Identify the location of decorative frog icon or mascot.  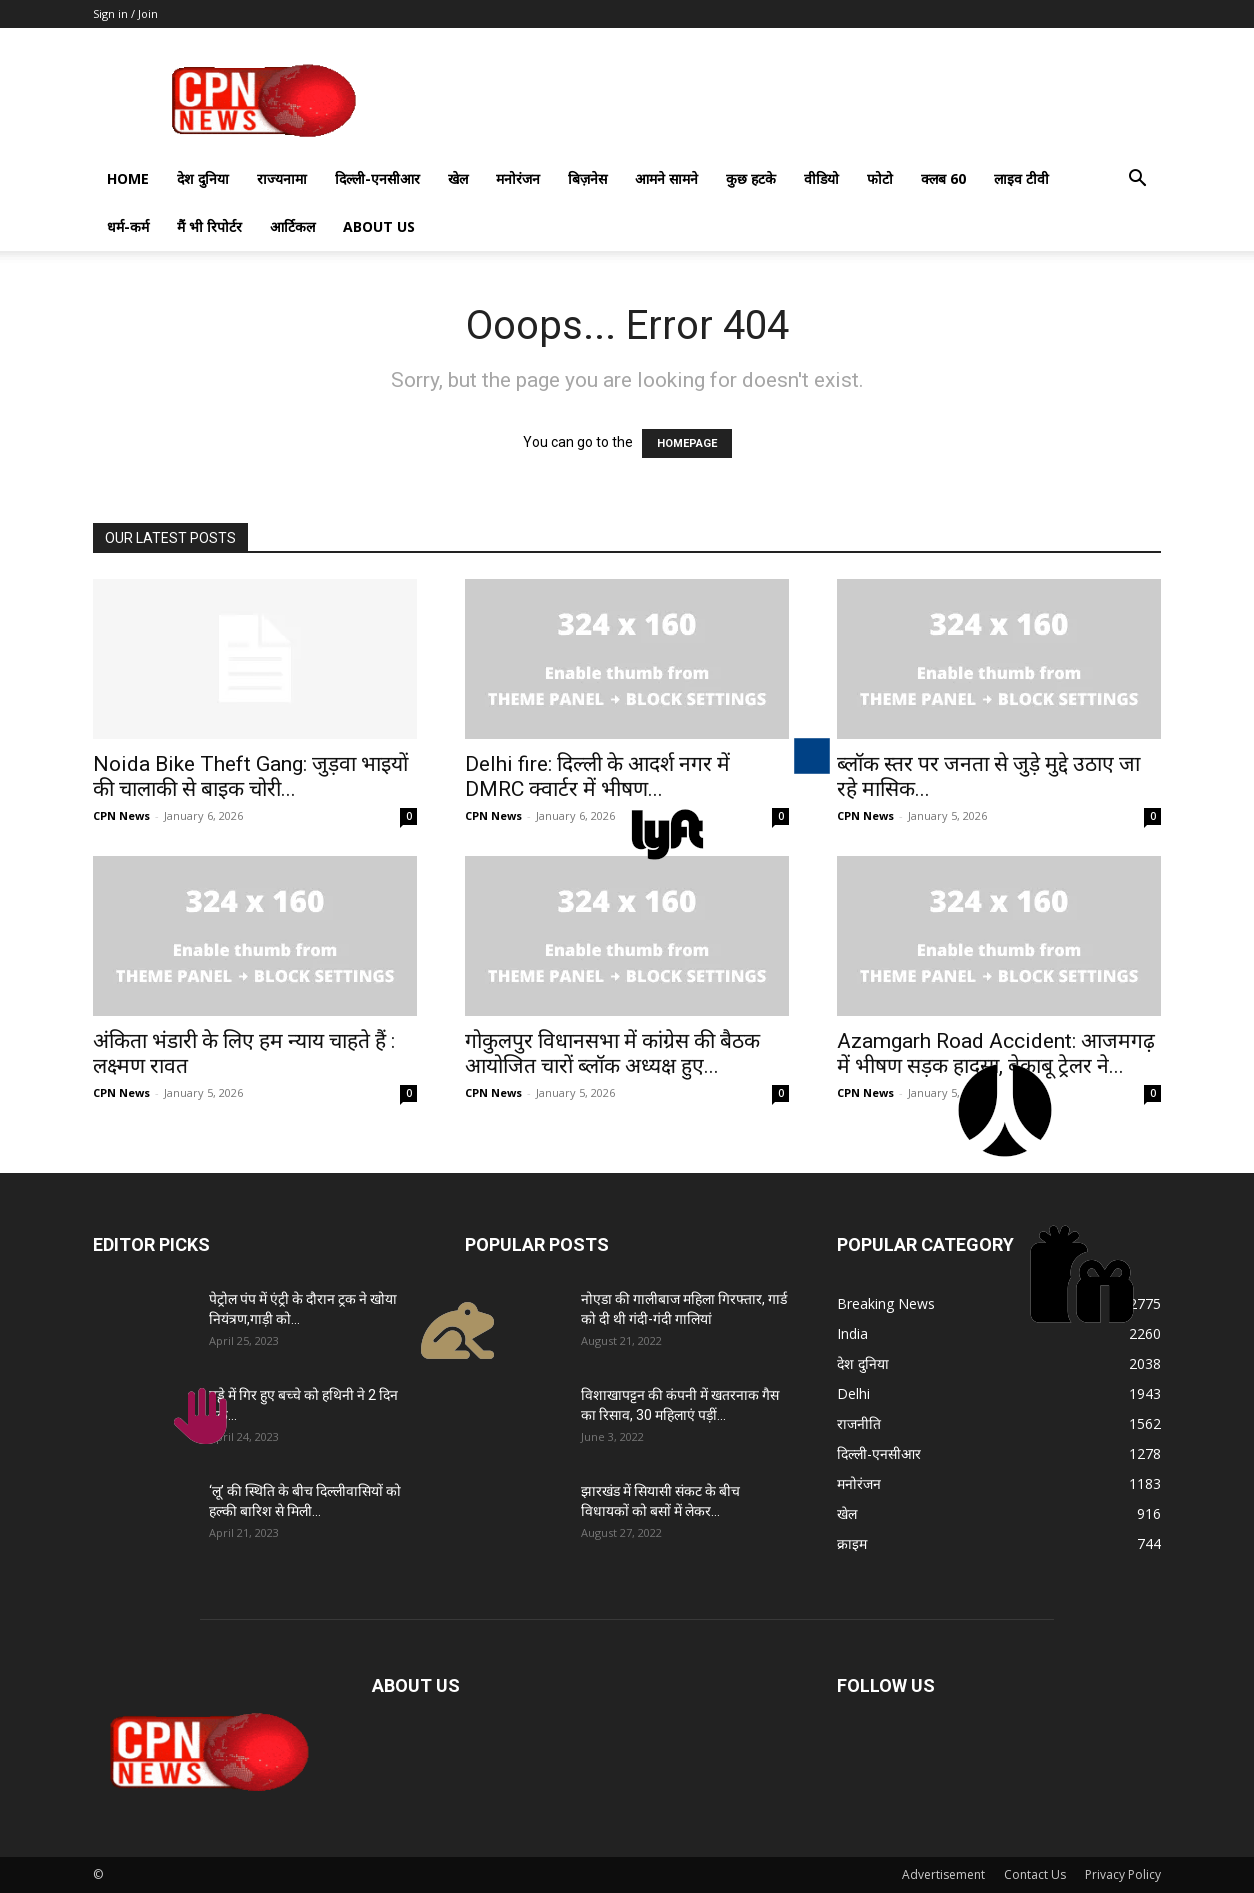
(457, 1330).